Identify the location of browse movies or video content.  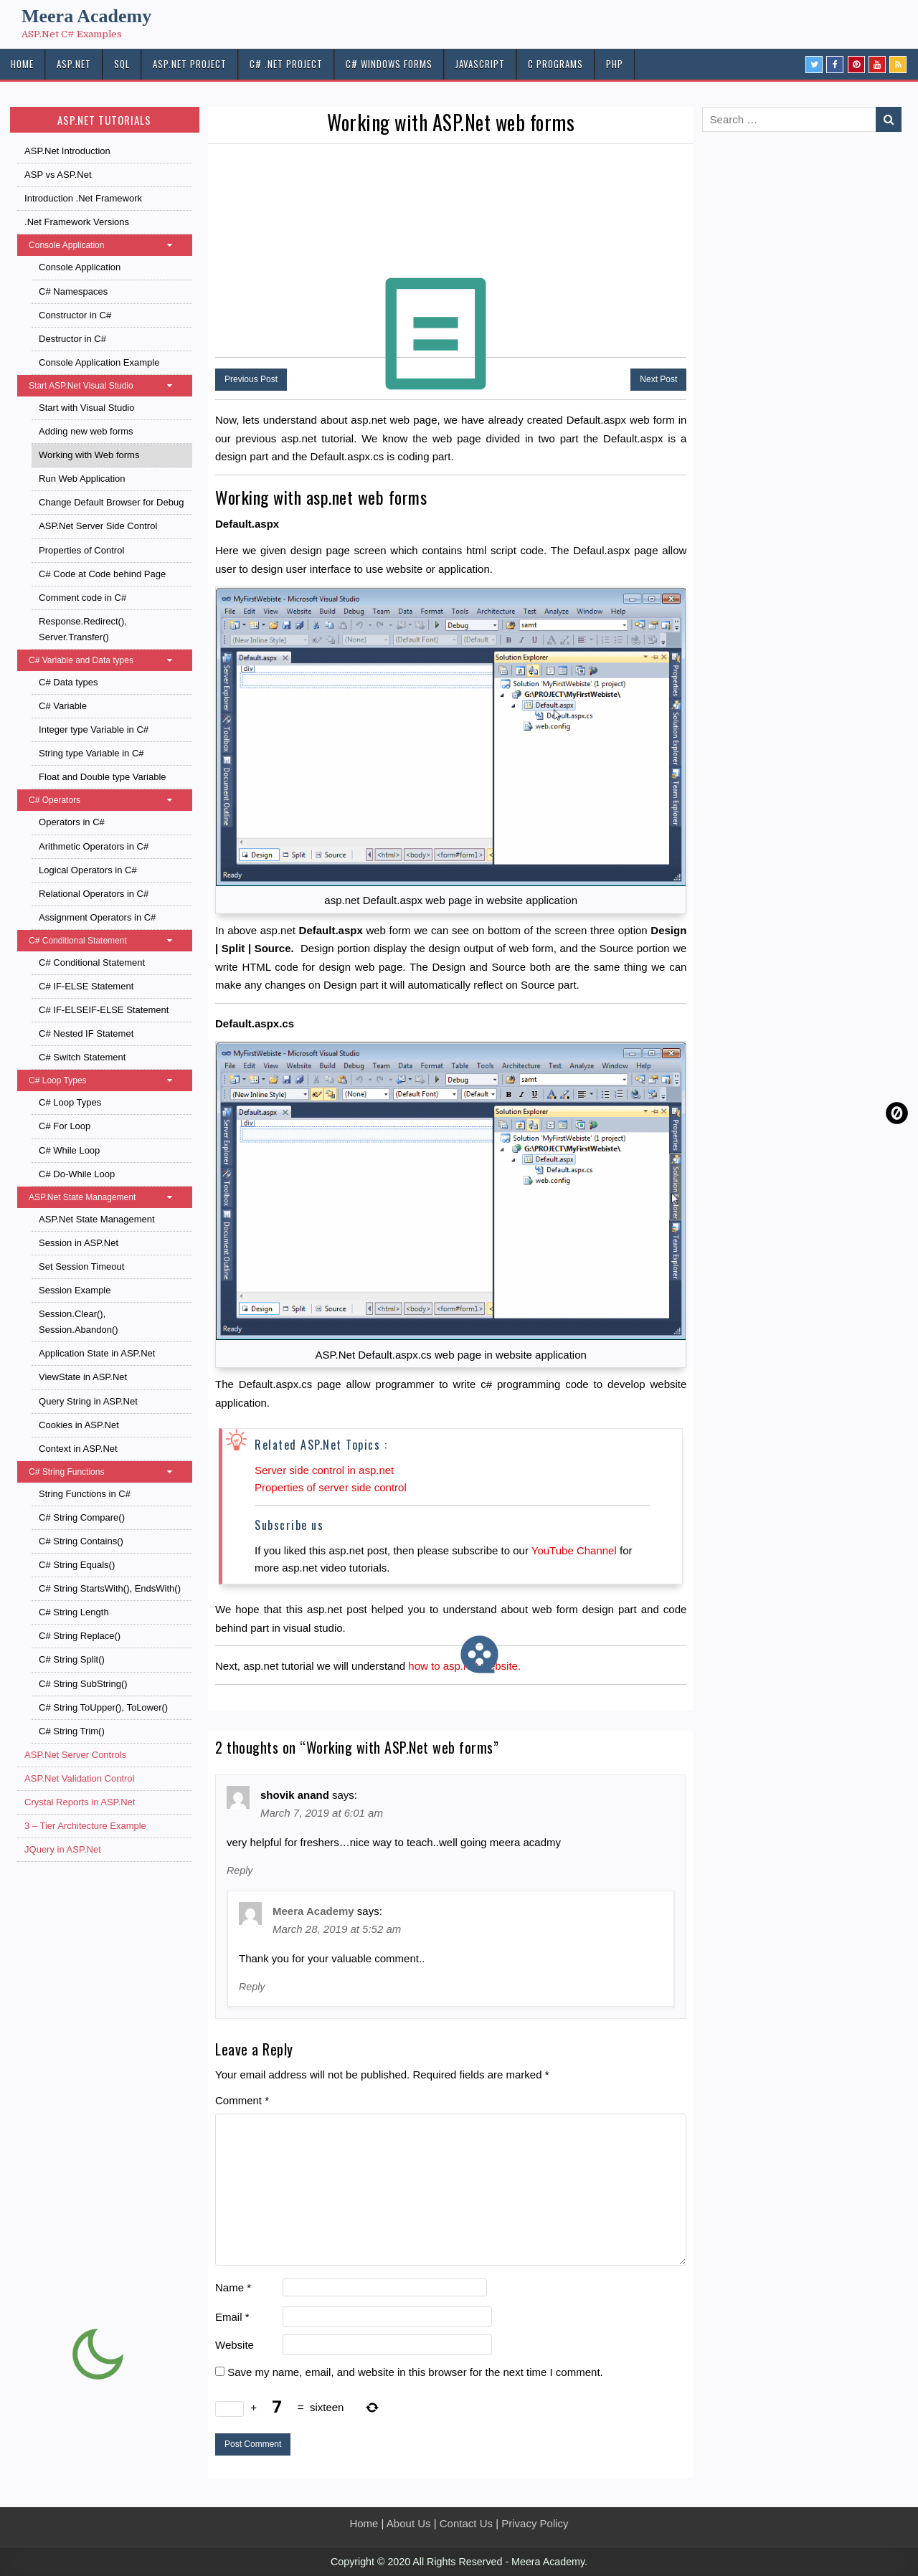
(479, 1654).